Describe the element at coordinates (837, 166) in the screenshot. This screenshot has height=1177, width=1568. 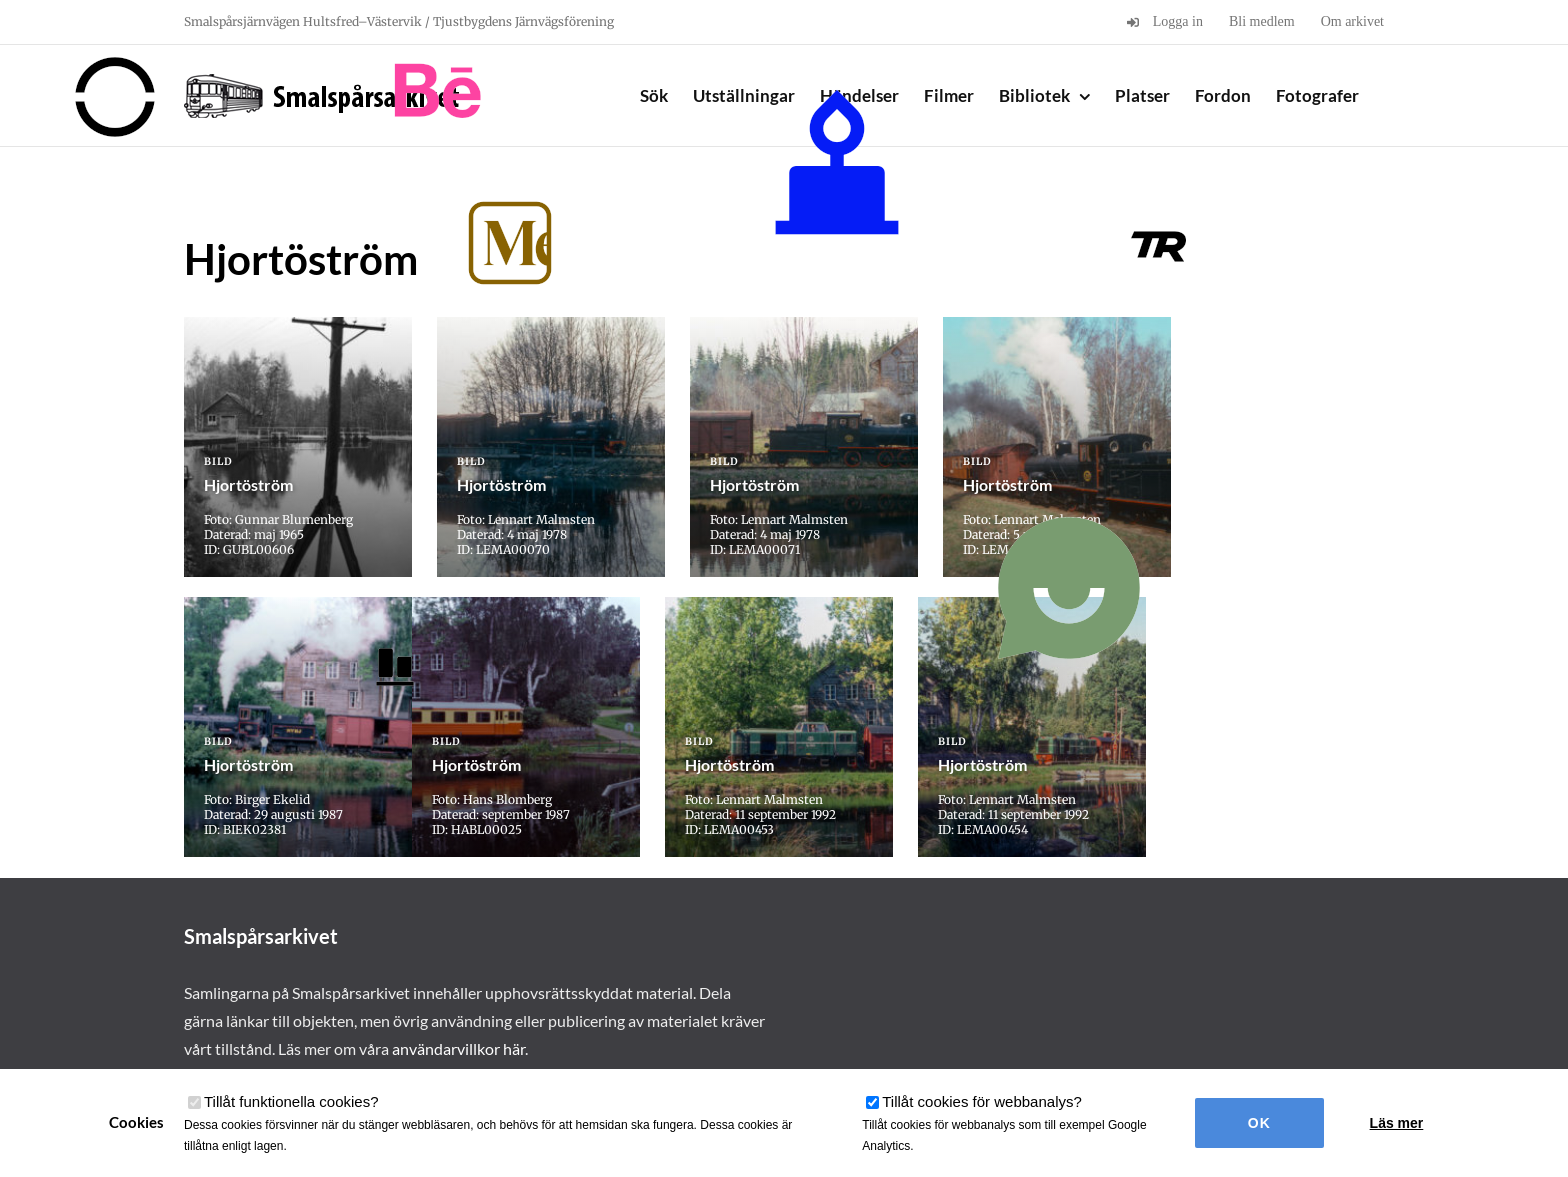
I see `access candle or ambient lighting mode` at that location.